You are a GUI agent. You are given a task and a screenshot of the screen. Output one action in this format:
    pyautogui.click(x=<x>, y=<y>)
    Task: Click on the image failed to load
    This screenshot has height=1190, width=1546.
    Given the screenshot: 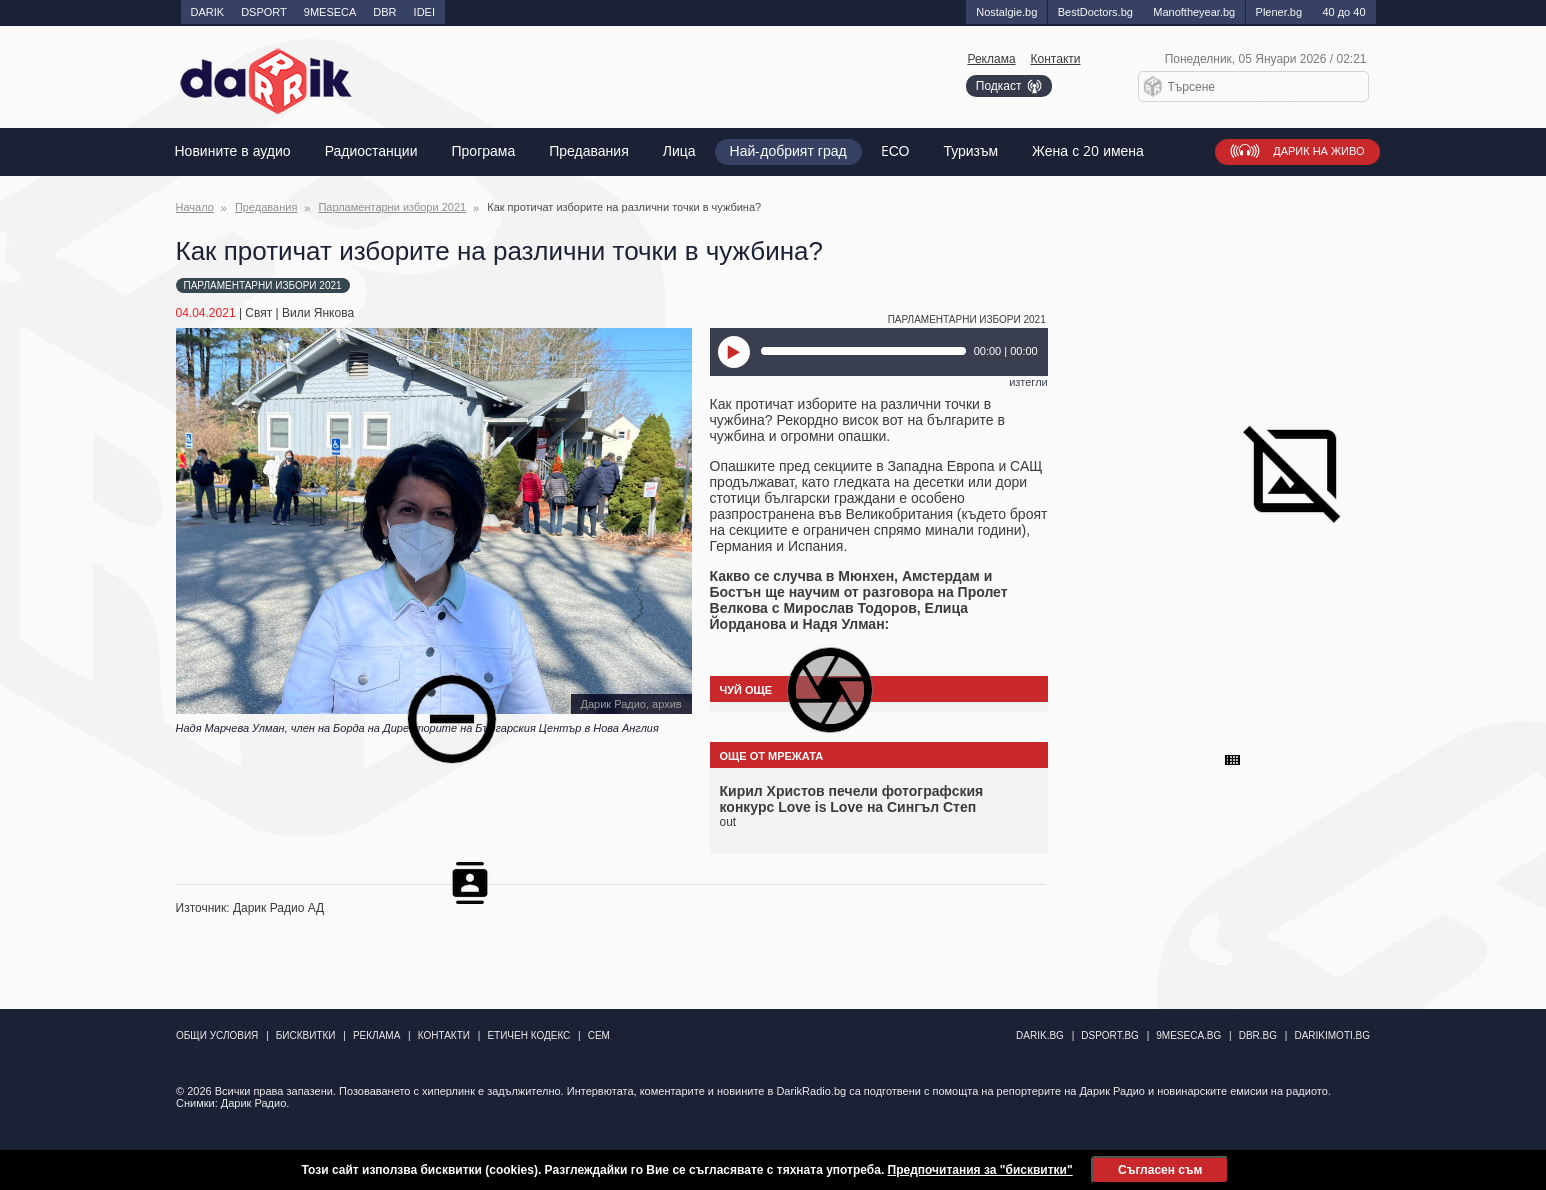 What is the action you would take?
    pyautogui.click(x=1295, y=471)
    